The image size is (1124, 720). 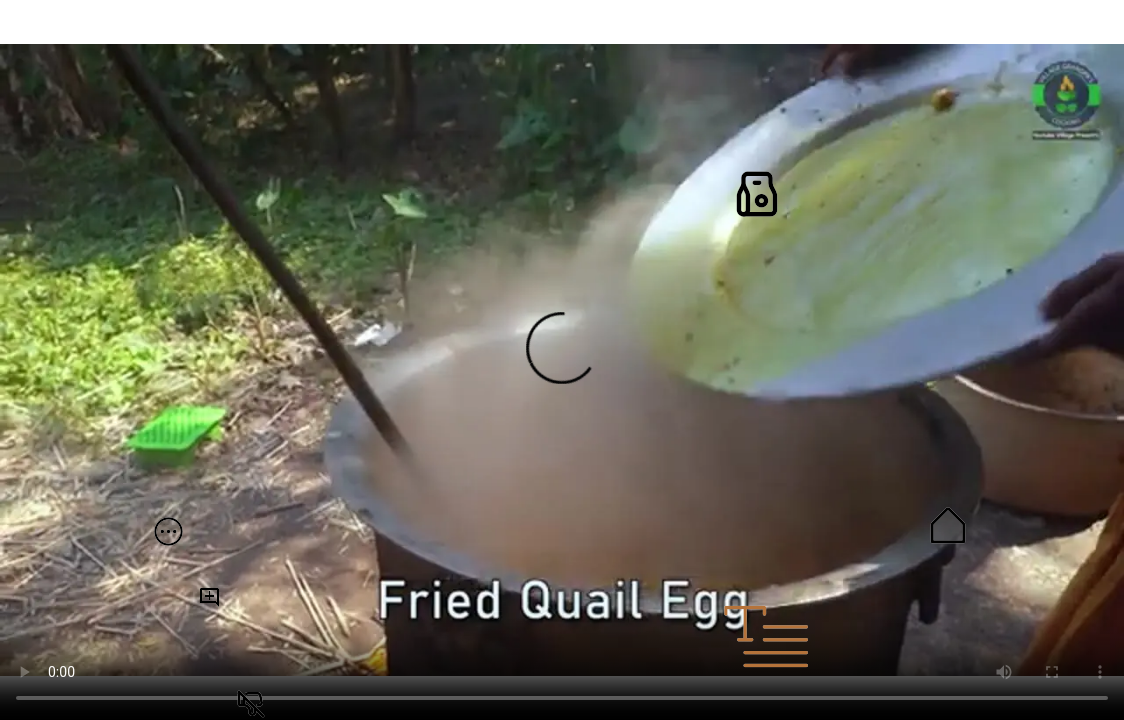 I want to click on add a new comment, so click(x=209, y=597).